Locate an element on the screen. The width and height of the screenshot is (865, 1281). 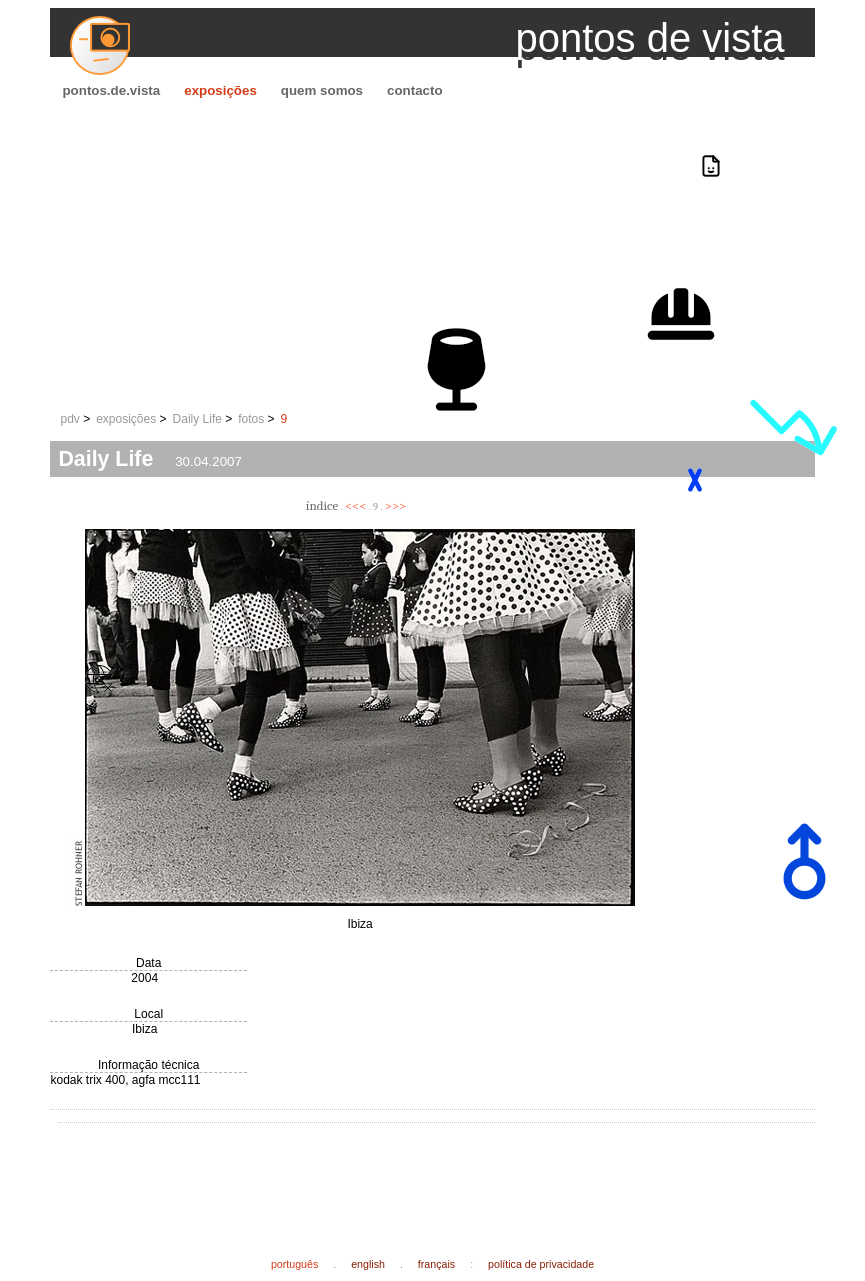
indicates a downward trend or decline in data is located at coordinates (794, 428).